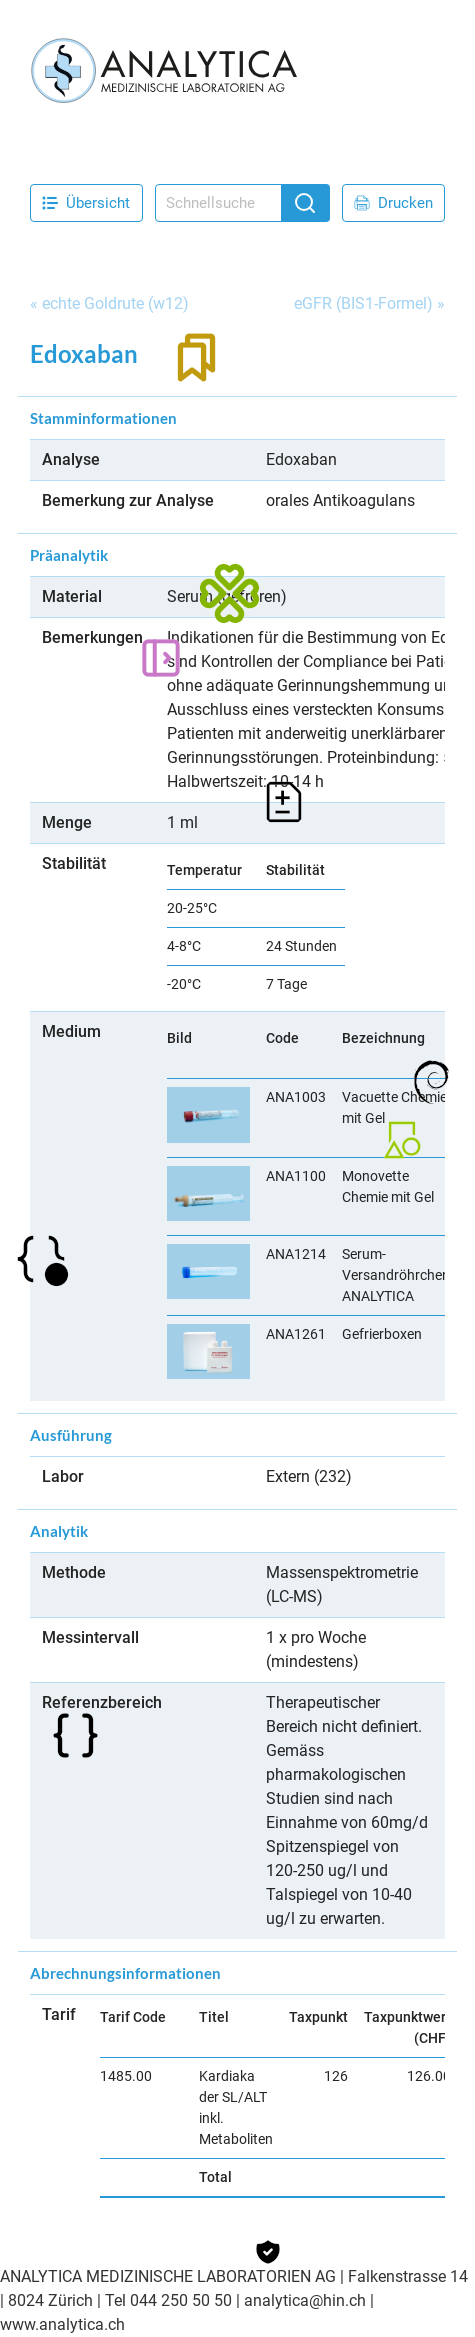  What do you see at coordinates (196, 357) in the screenshot?
I see `view all saved bookmarks` at bounding box center [196, 357].